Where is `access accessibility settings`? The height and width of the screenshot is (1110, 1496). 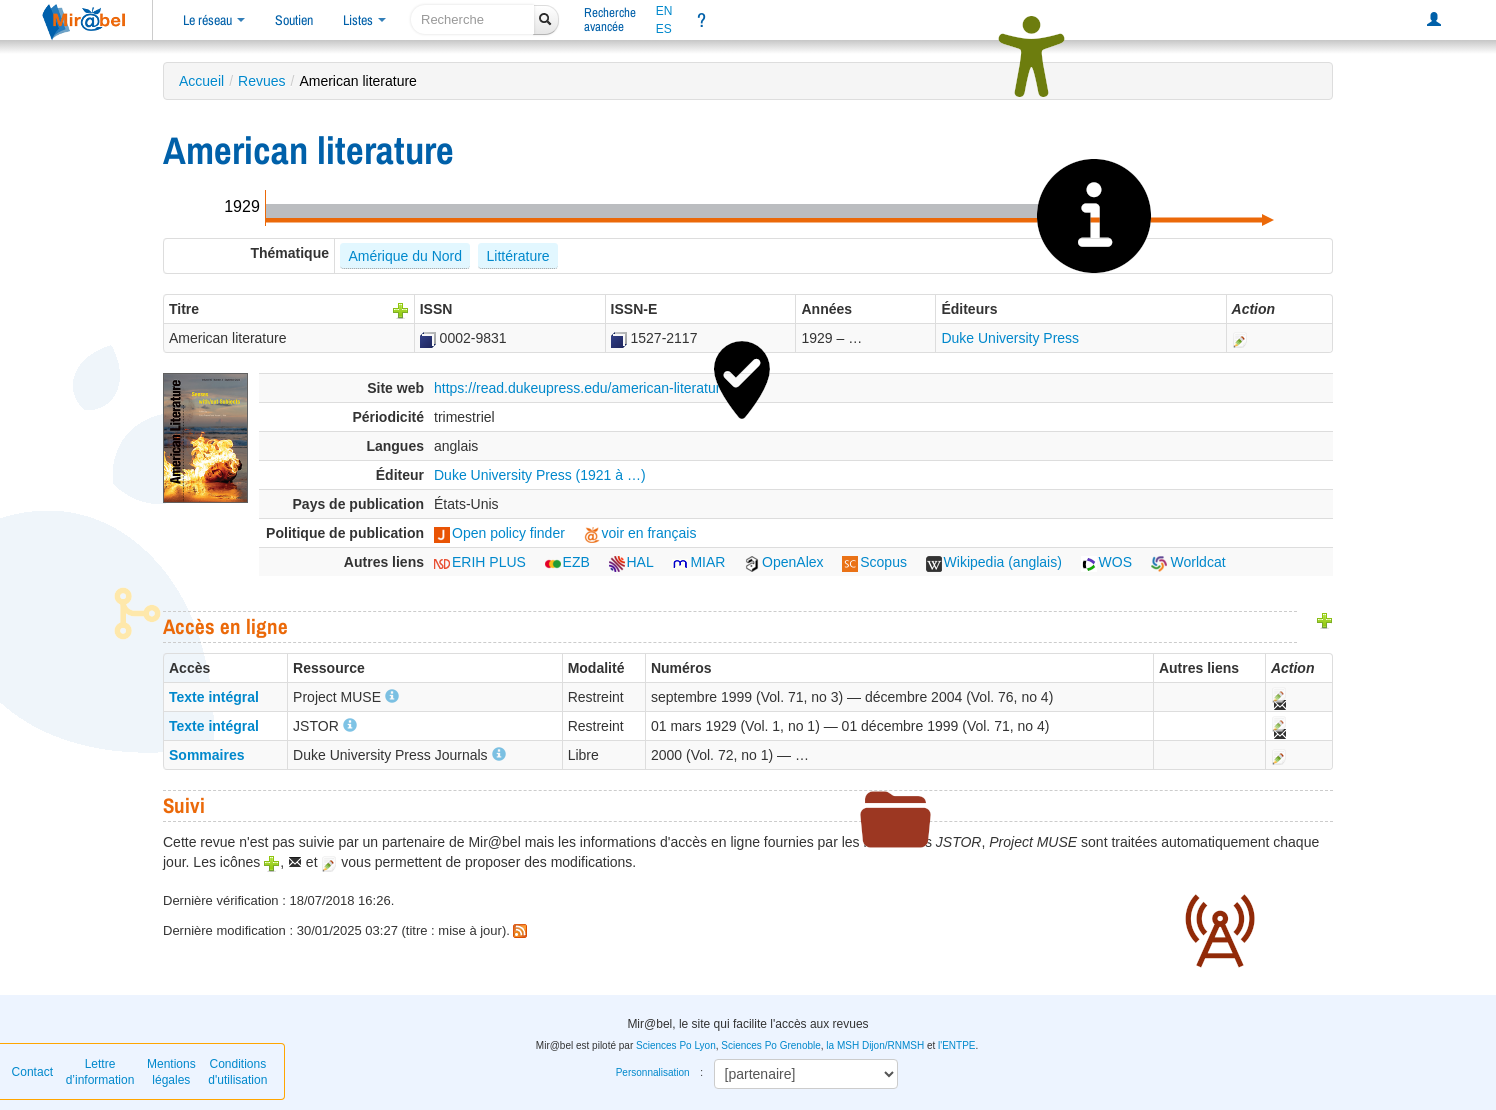
access accessibility settings is located at coordinates (1031, 56).